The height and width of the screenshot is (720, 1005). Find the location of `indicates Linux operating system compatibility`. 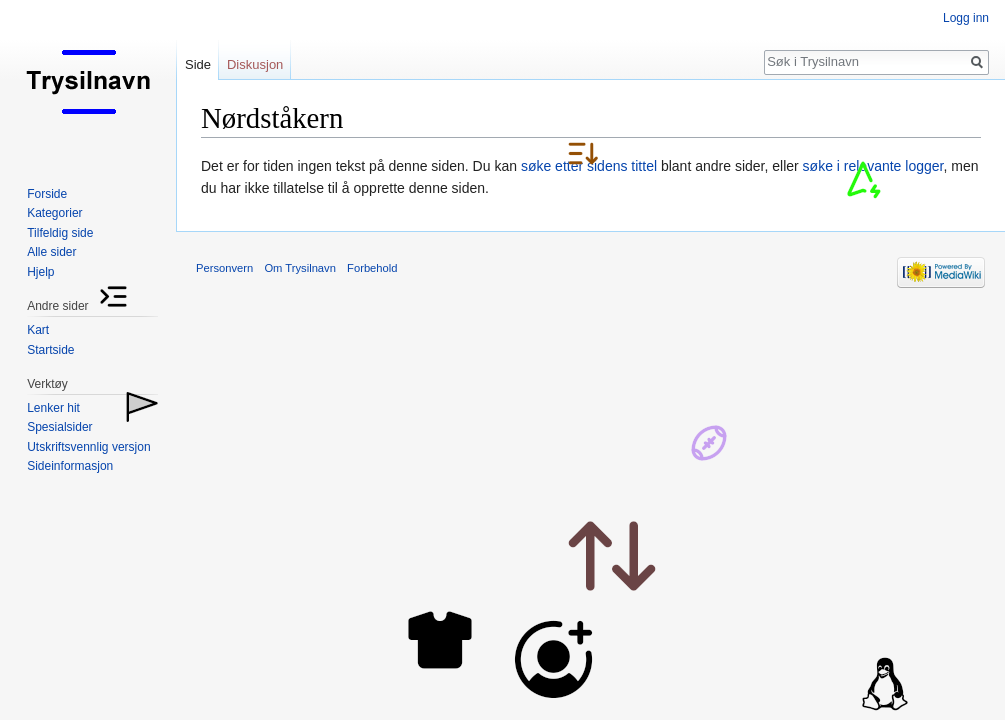

indicates Linux operating system compatibility is located at coordinates (885, 684).